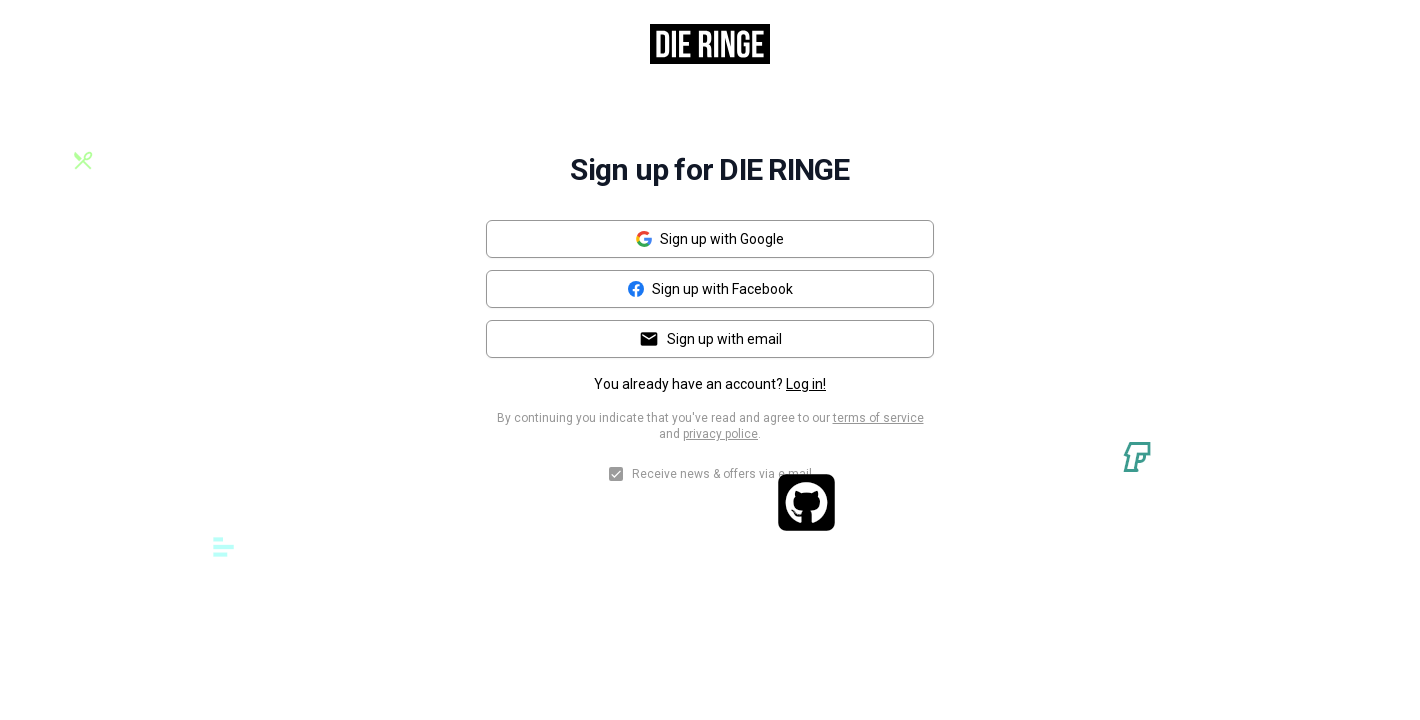  Describe the element at coordinates (83, 160) in the screenshot. I see `browse nearby restaurants` at that location.